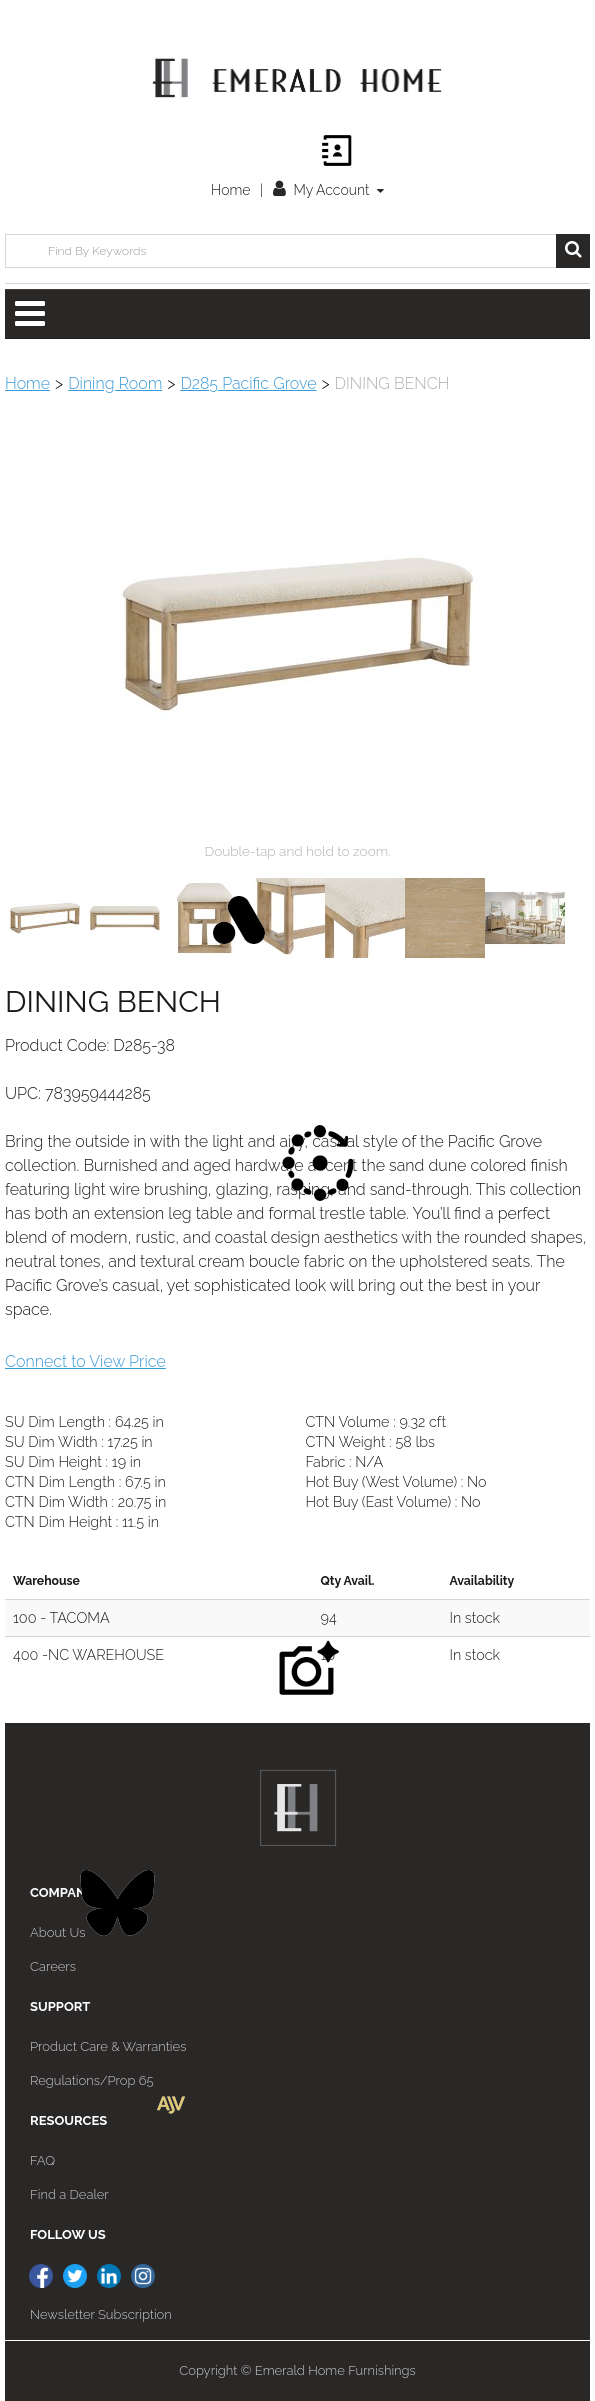 The height and width of the screenshot is (2401, 595). Describe the element at coordinates (117, 1901) in the screenshot. I see `open the Bluesky app` at that location.